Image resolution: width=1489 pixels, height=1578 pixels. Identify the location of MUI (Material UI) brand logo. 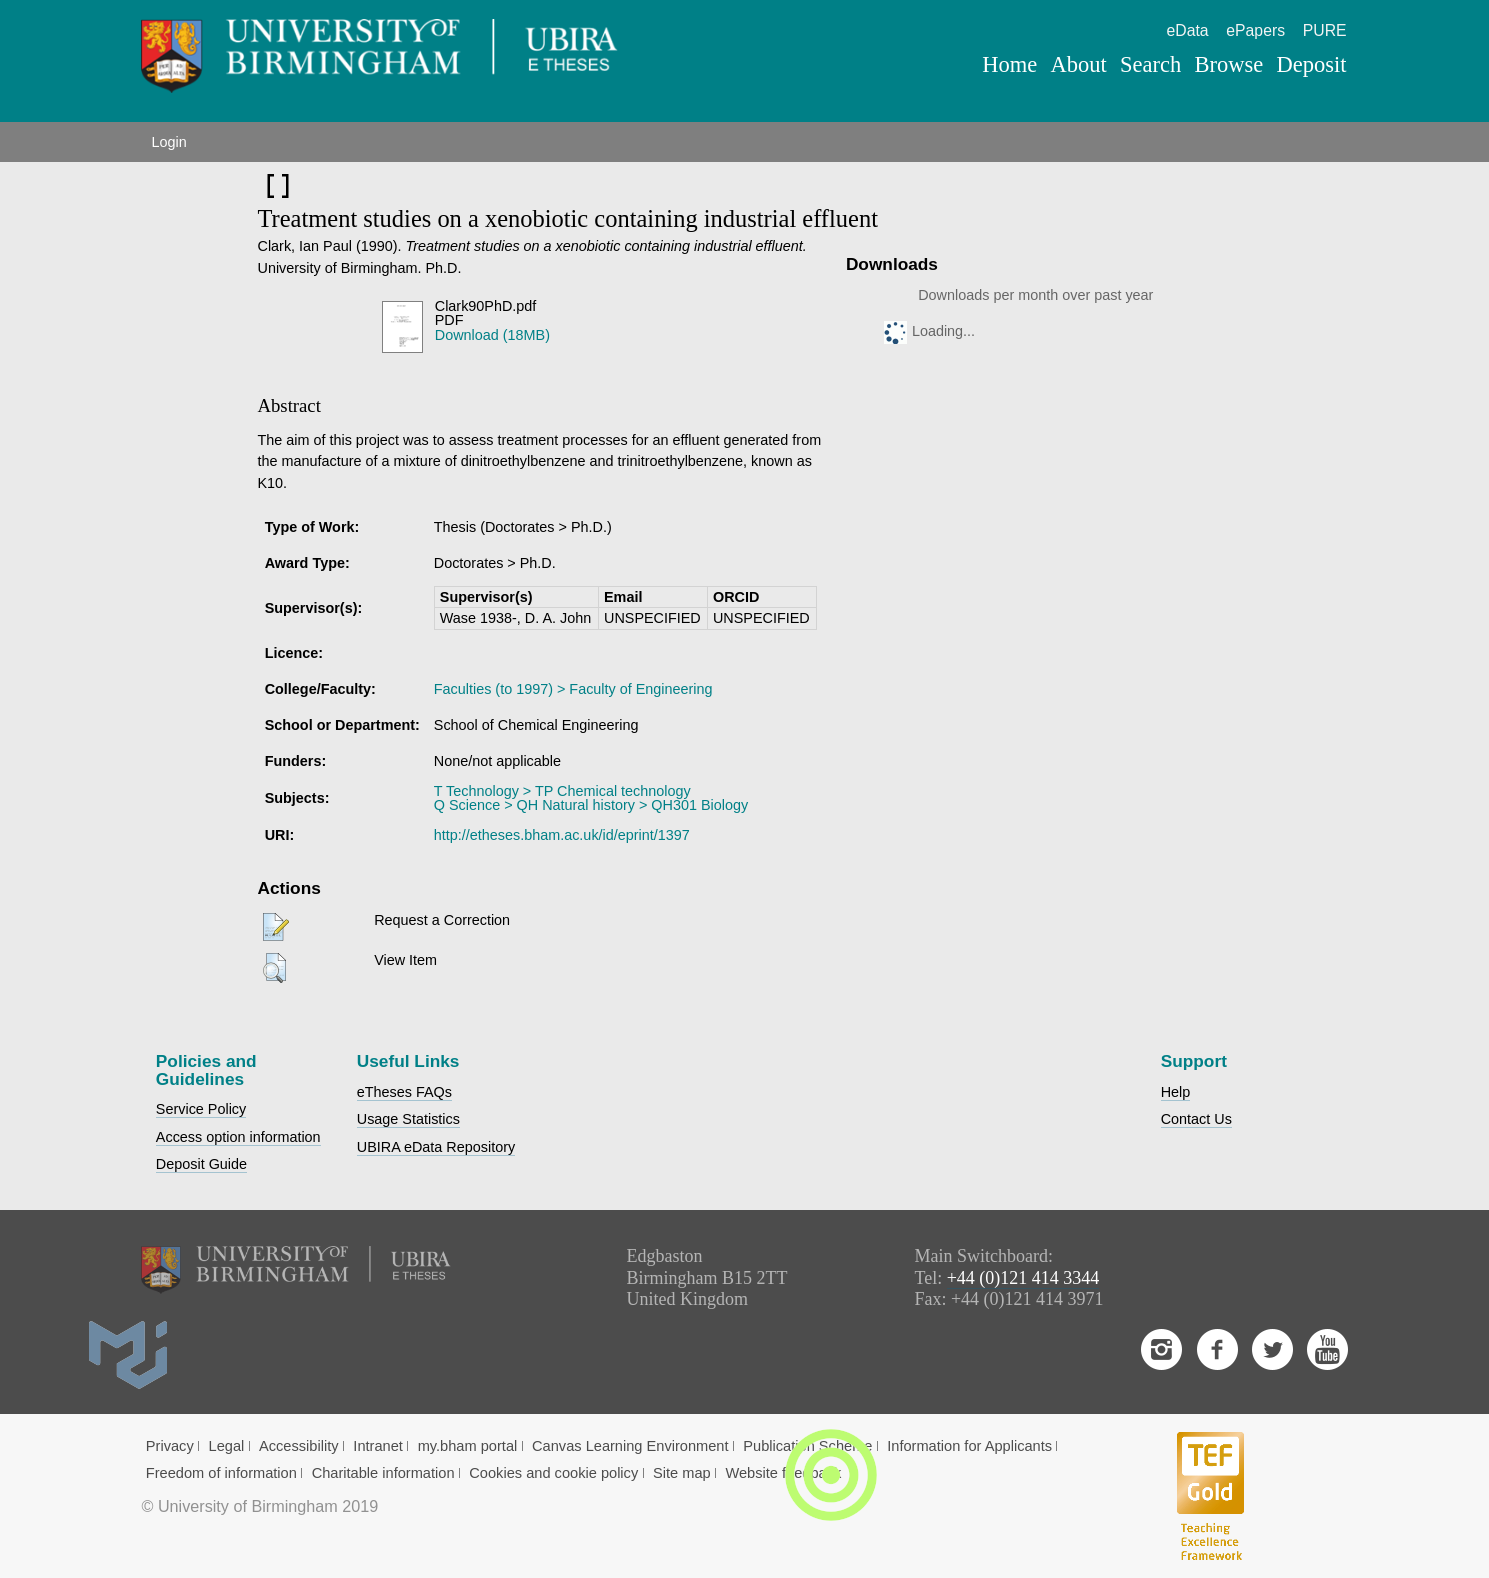
(128, 1355).